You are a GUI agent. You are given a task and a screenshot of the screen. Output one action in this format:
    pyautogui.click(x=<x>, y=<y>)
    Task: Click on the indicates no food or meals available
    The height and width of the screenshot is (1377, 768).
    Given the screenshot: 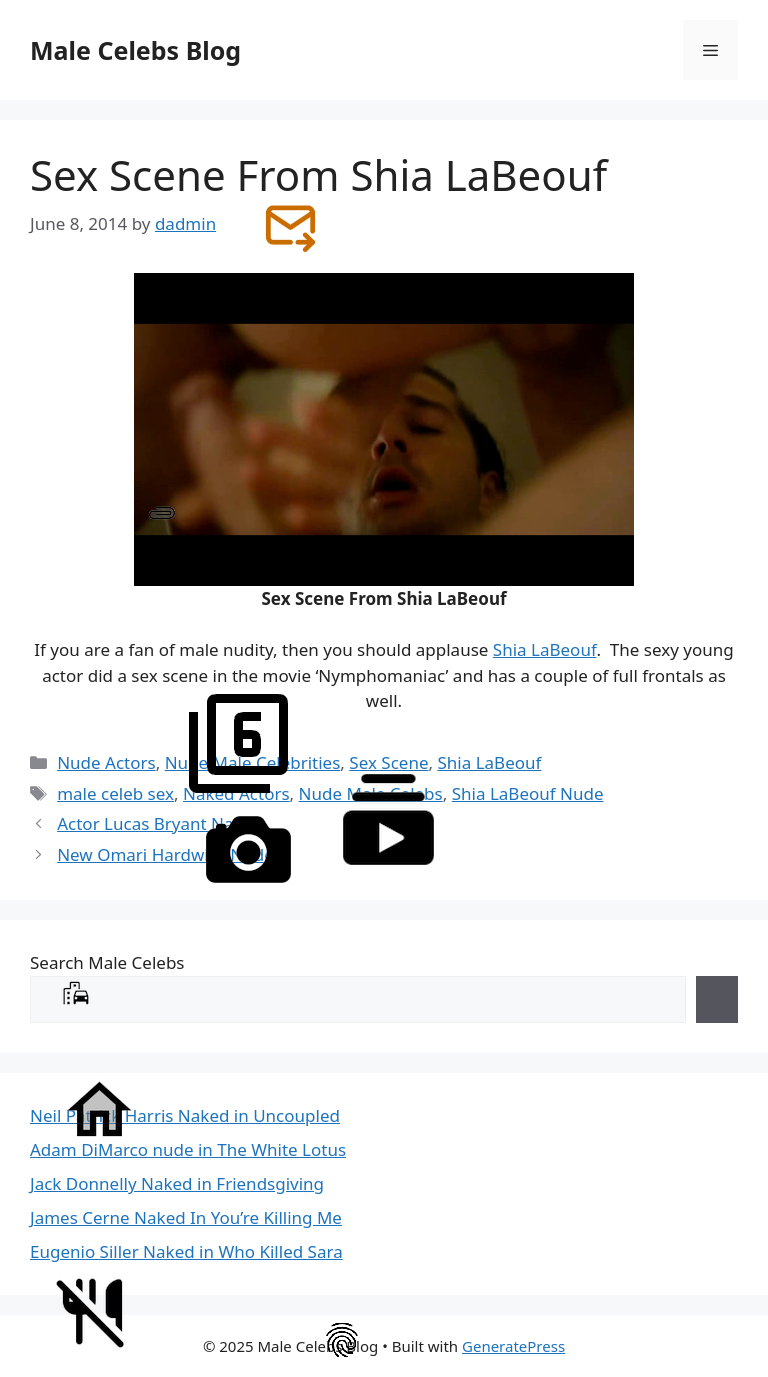 What is the action you would take?
    pyautogui.click(x=92, y=1311)
    